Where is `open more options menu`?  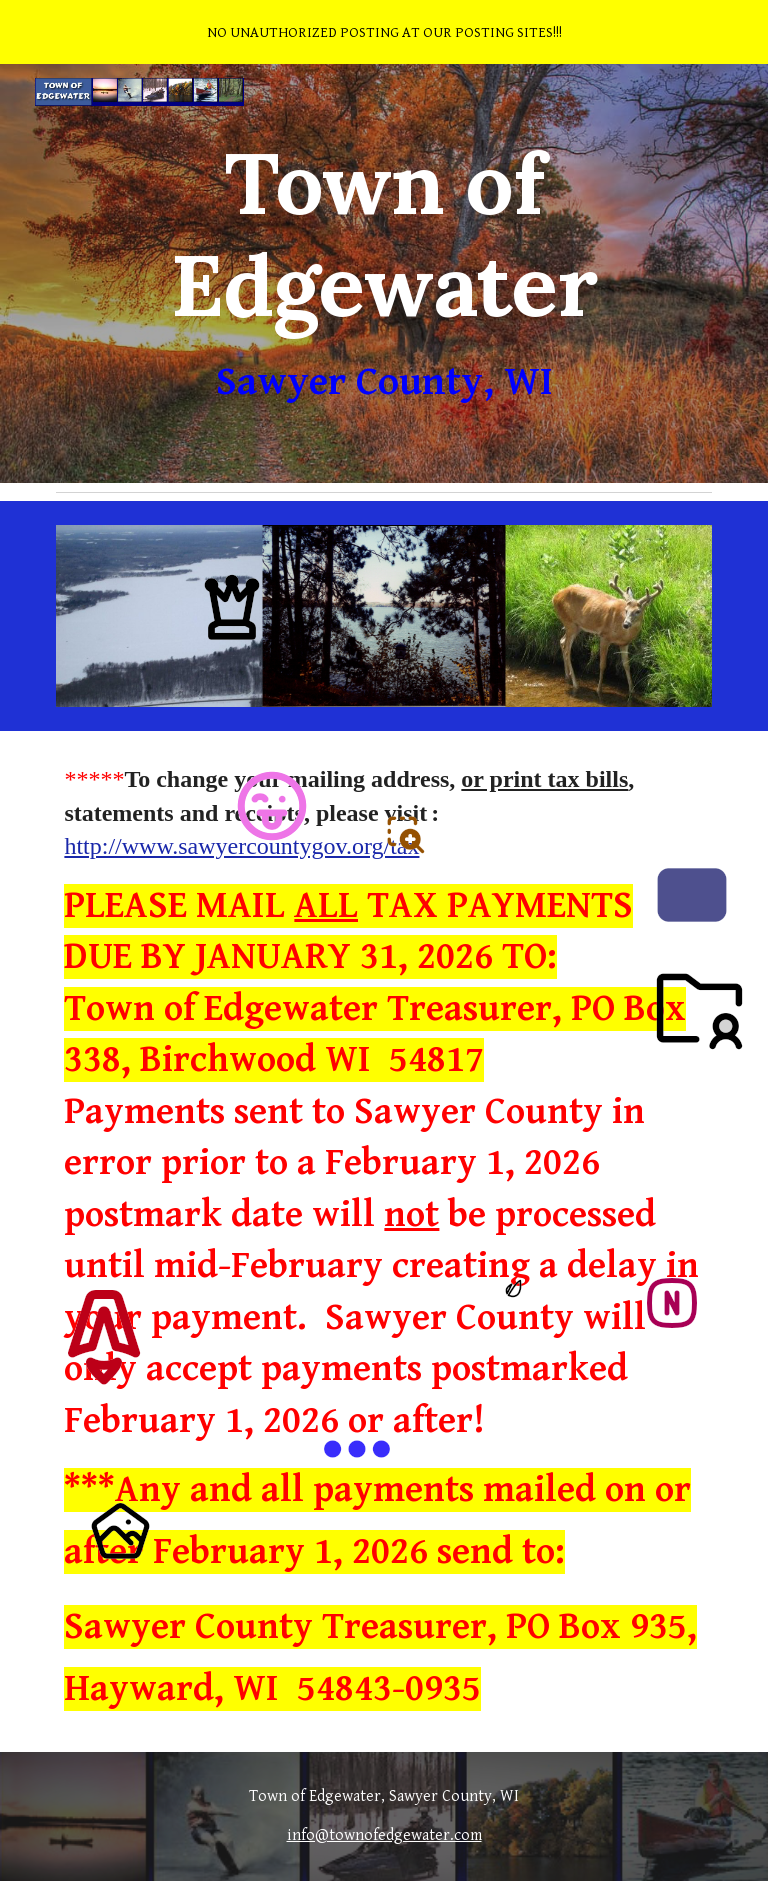
open more options menu is located at coordinates (357, 1449).